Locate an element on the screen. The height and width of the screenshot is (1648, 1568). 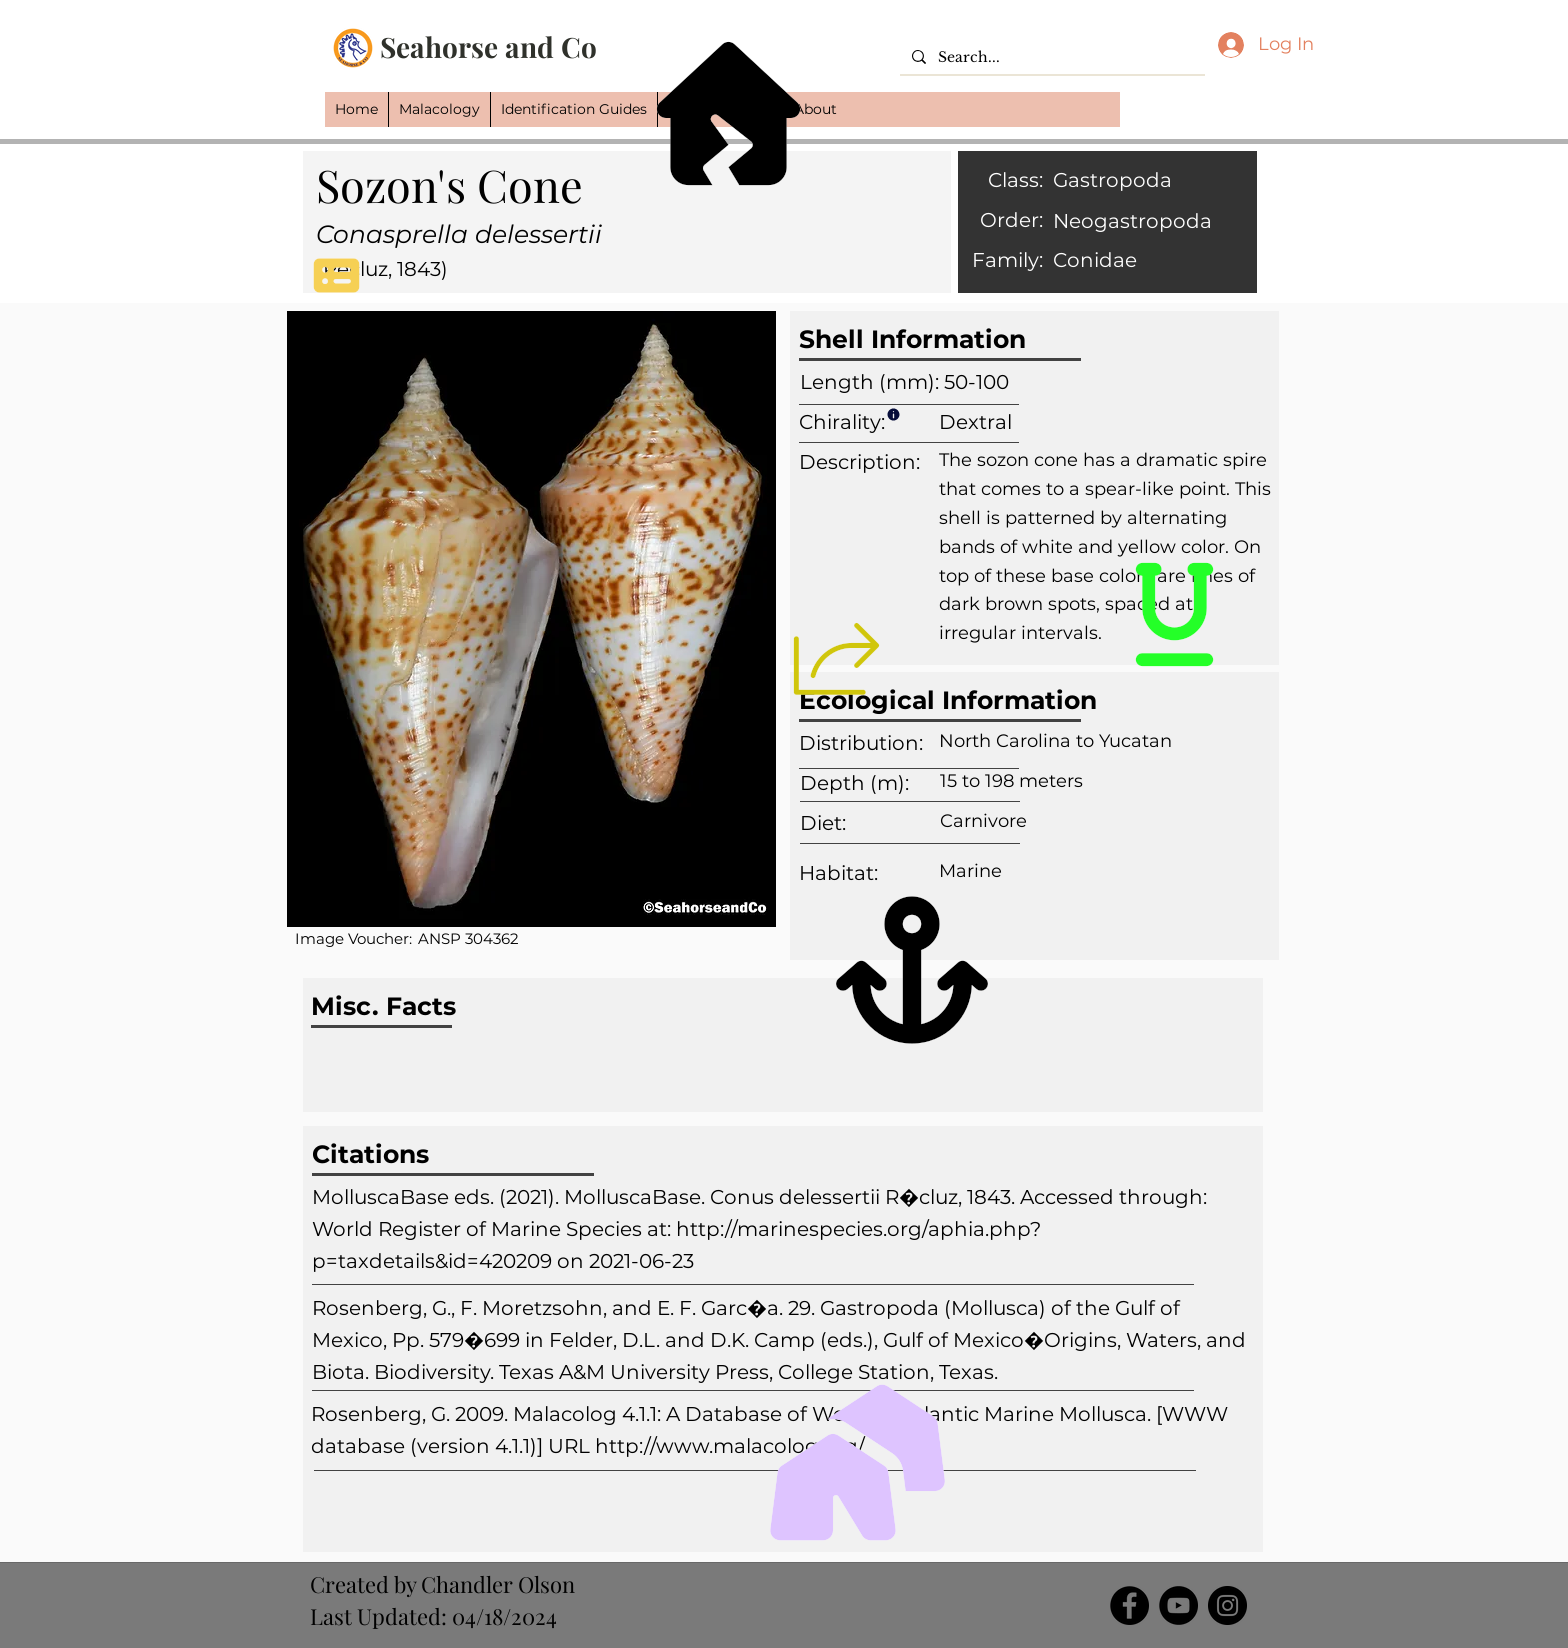
create an anchor link or bookmark point is located at coordinates (912, 970).